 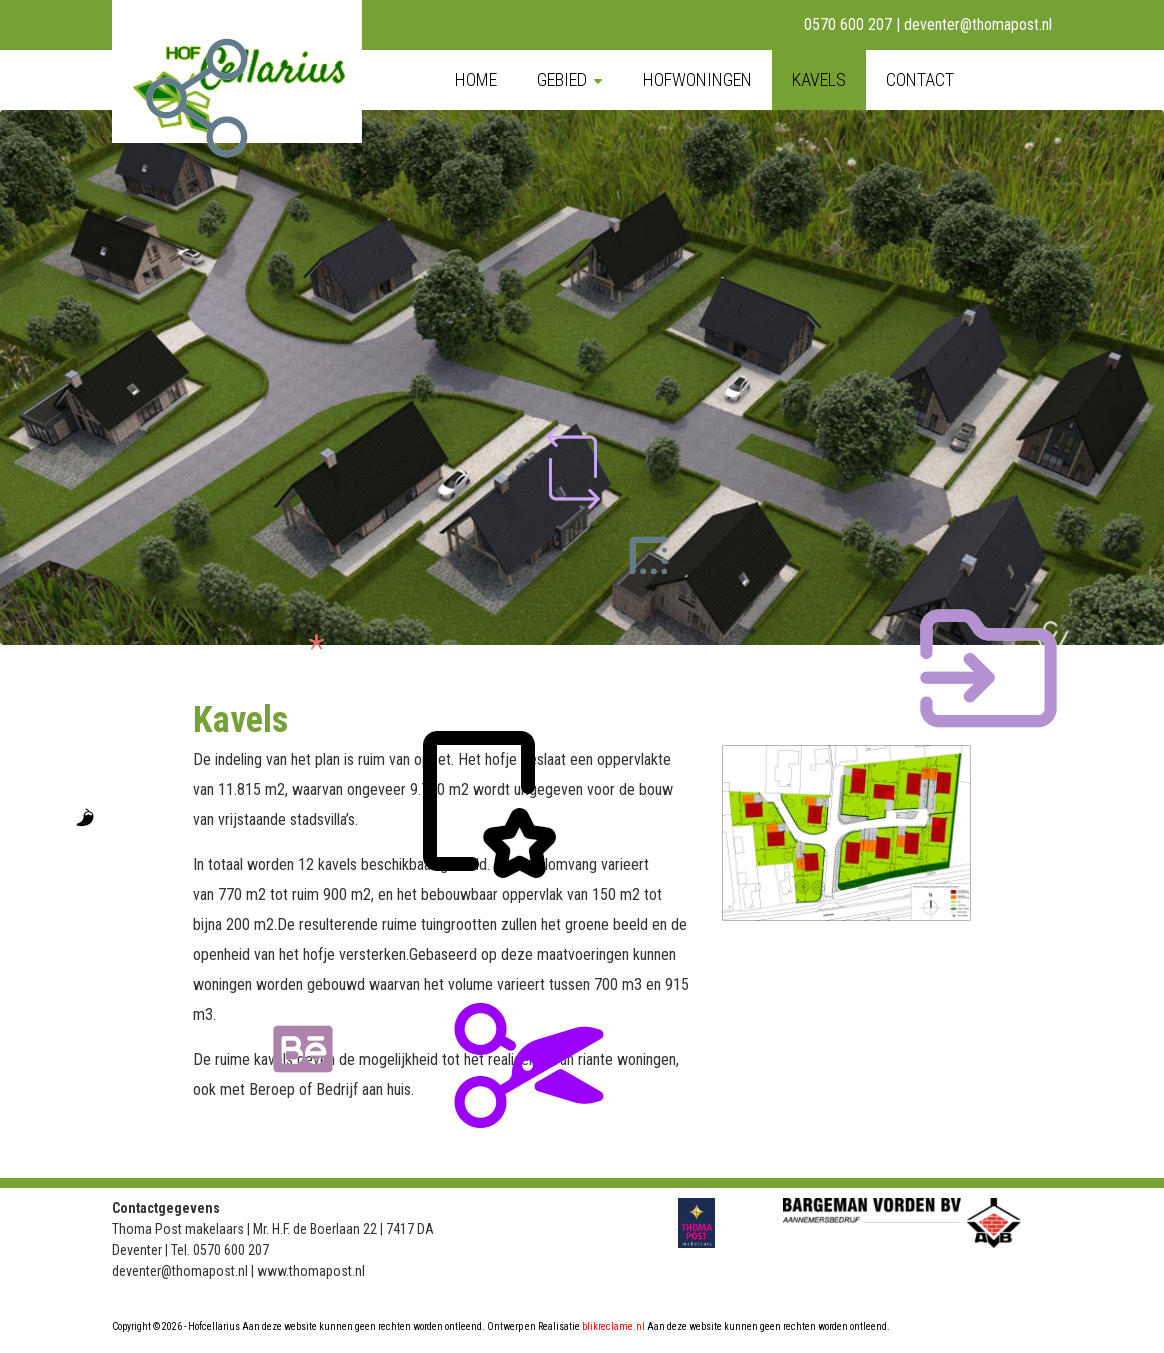 What do you see at coordinates (648, 555) in the screenshot?
I see `apply border to top and left edges` at bounding box center [648, 555].